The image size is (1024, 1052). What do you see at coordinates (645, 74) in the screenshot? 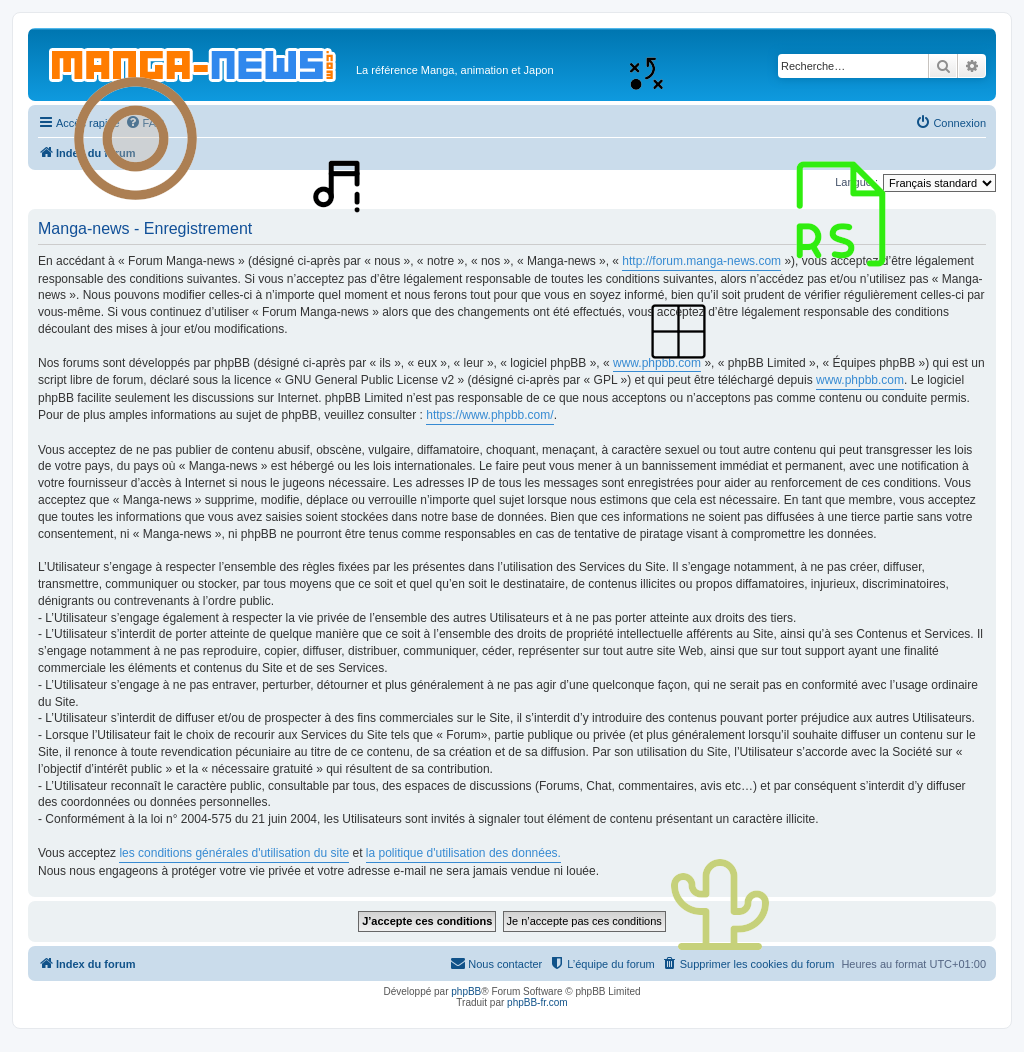
I see `view game plan or strategy options` at bounding box center [645, 74].